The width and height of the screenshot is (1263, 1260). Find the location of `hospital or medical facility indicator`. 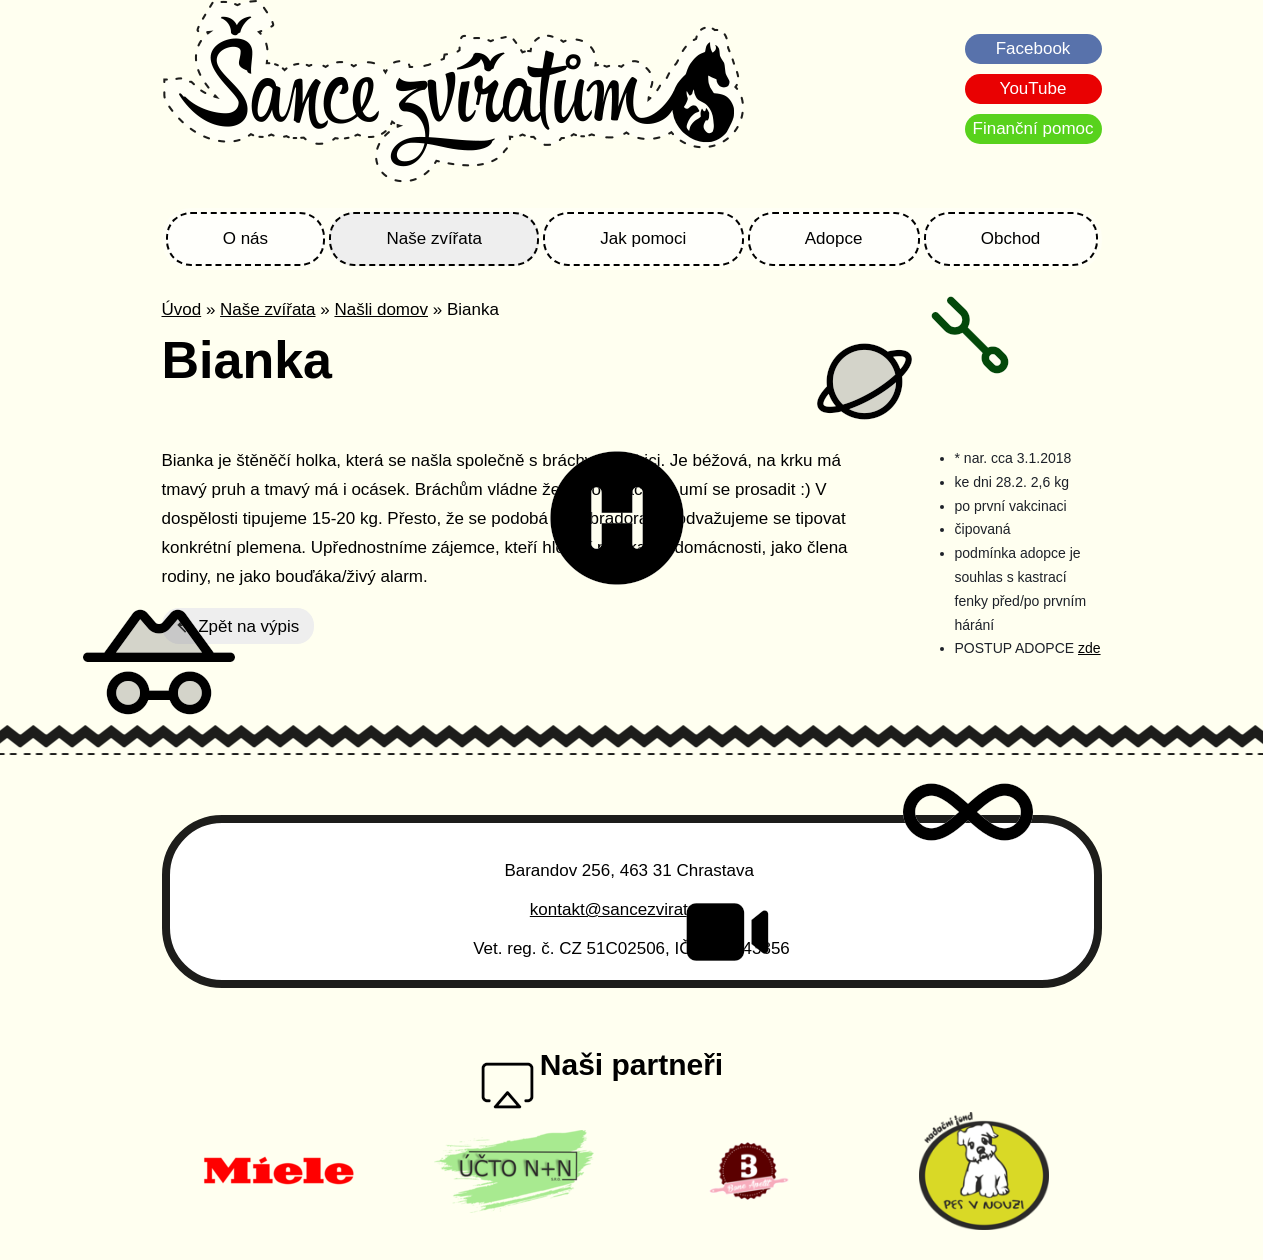

hospital or medical facility indicator is located at coordinates (617, 518).